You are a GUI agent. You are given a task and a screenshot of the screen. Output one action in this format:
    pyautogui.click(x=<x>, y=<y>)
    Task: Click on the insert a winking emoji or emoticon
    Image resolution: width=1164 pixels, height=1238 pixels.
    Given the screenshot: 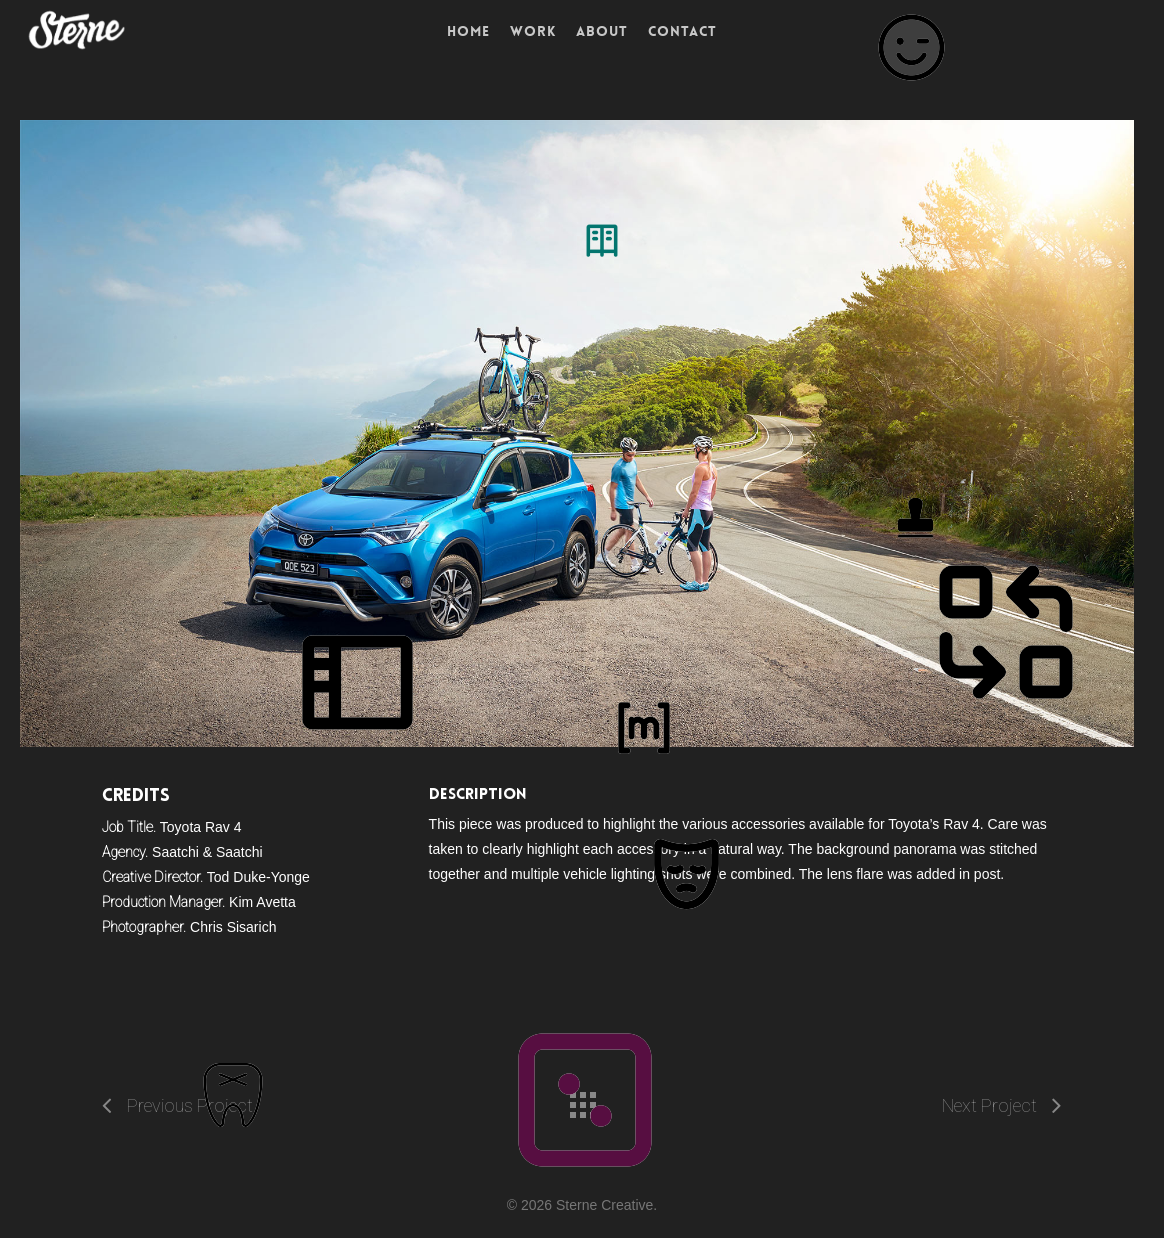 What is the action you would take?
    pyautogui.click(x=911, y=47)
    